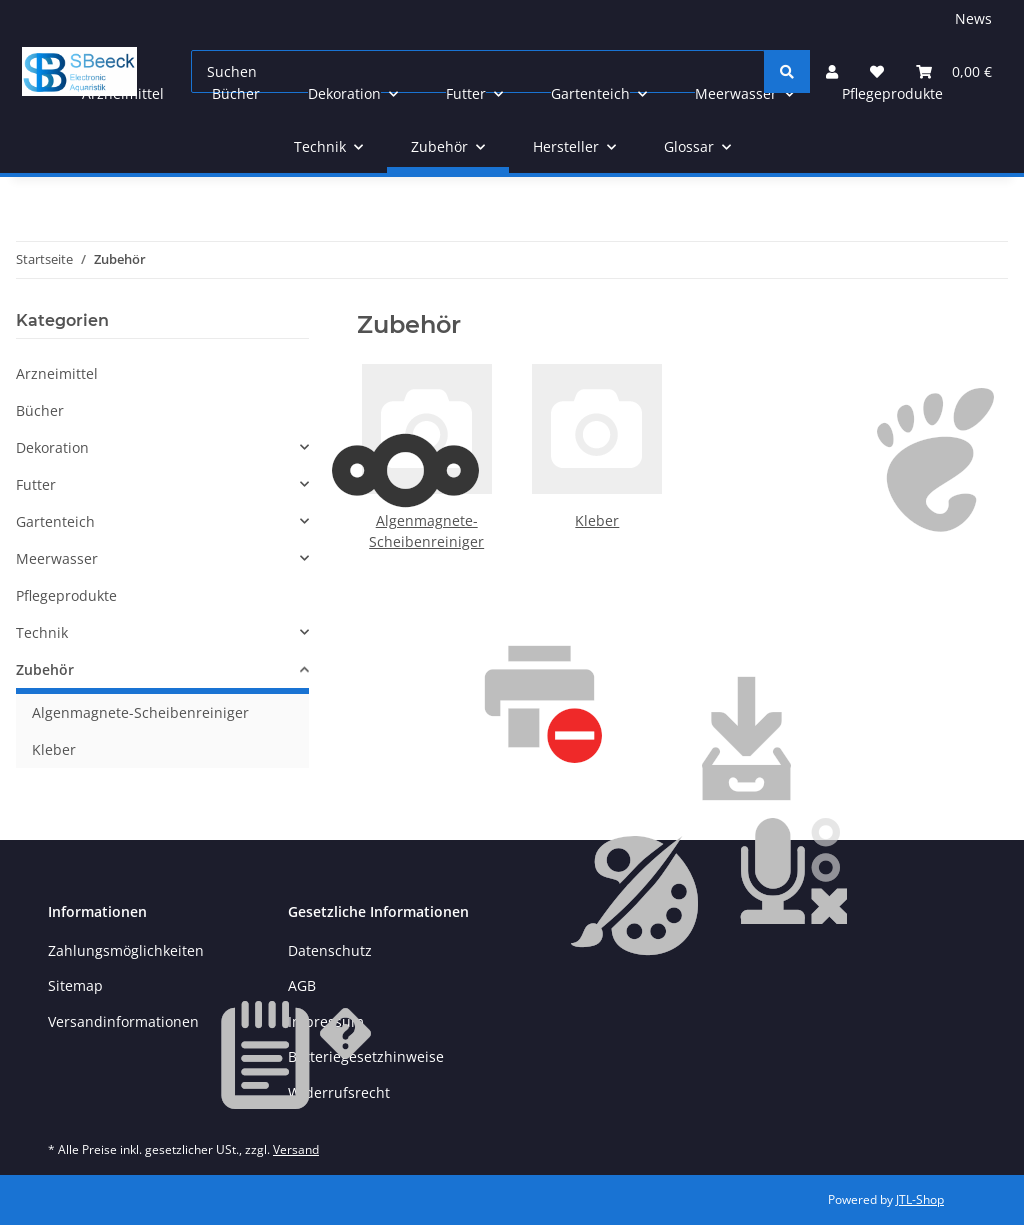 The image size is (1024, 1225). I want to click on save the current document, so click(746, 738).